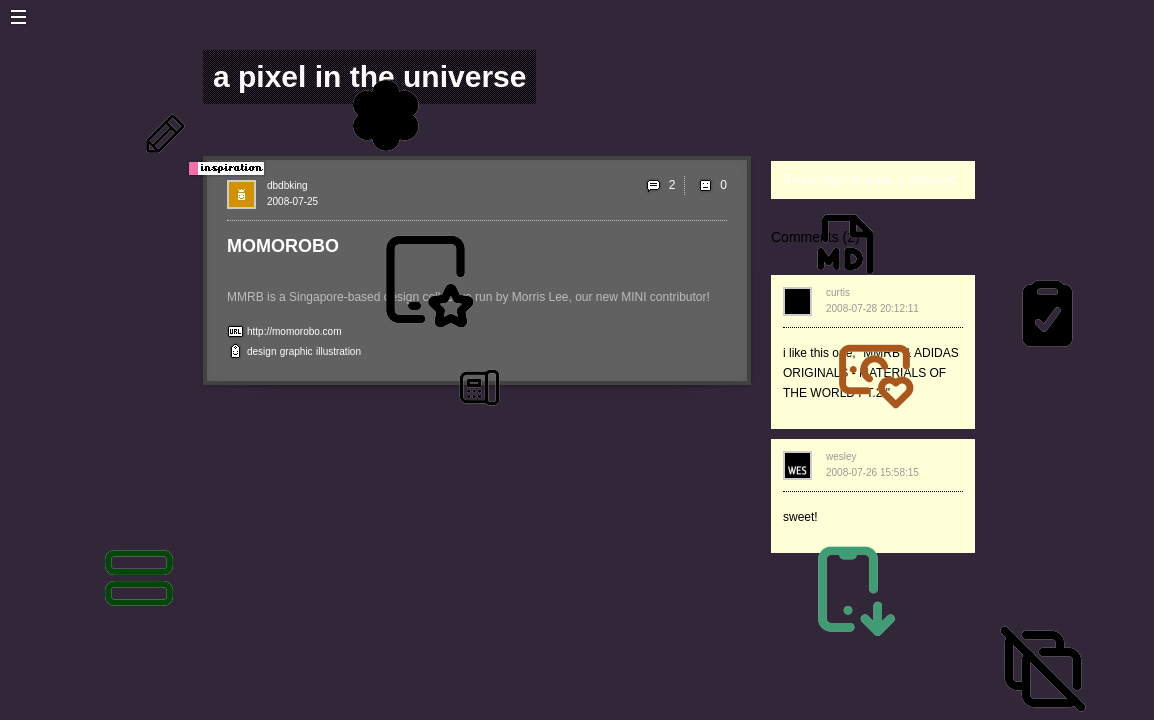  I want to click on copy function disabled or unavailable, so click(1043, 669).